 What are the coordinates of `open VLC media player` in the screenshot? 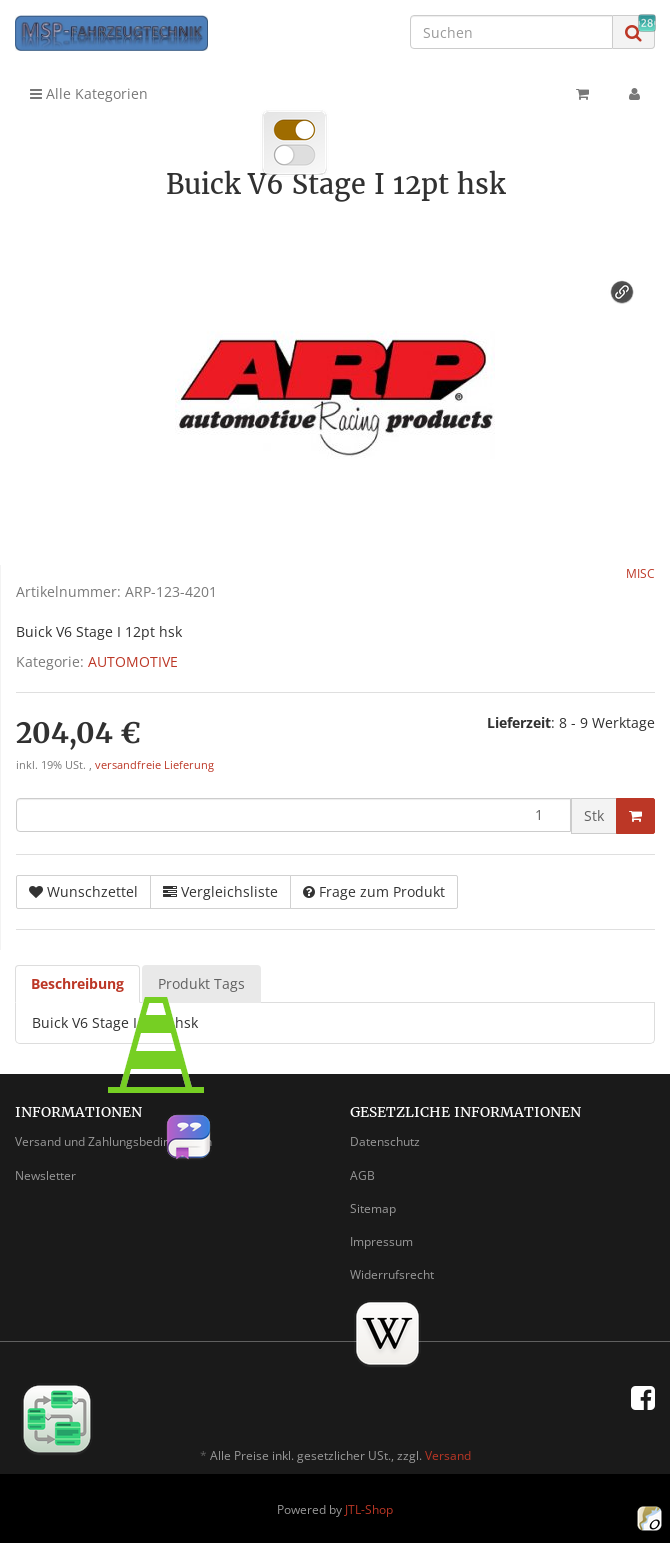 It's located at (156, 1045).